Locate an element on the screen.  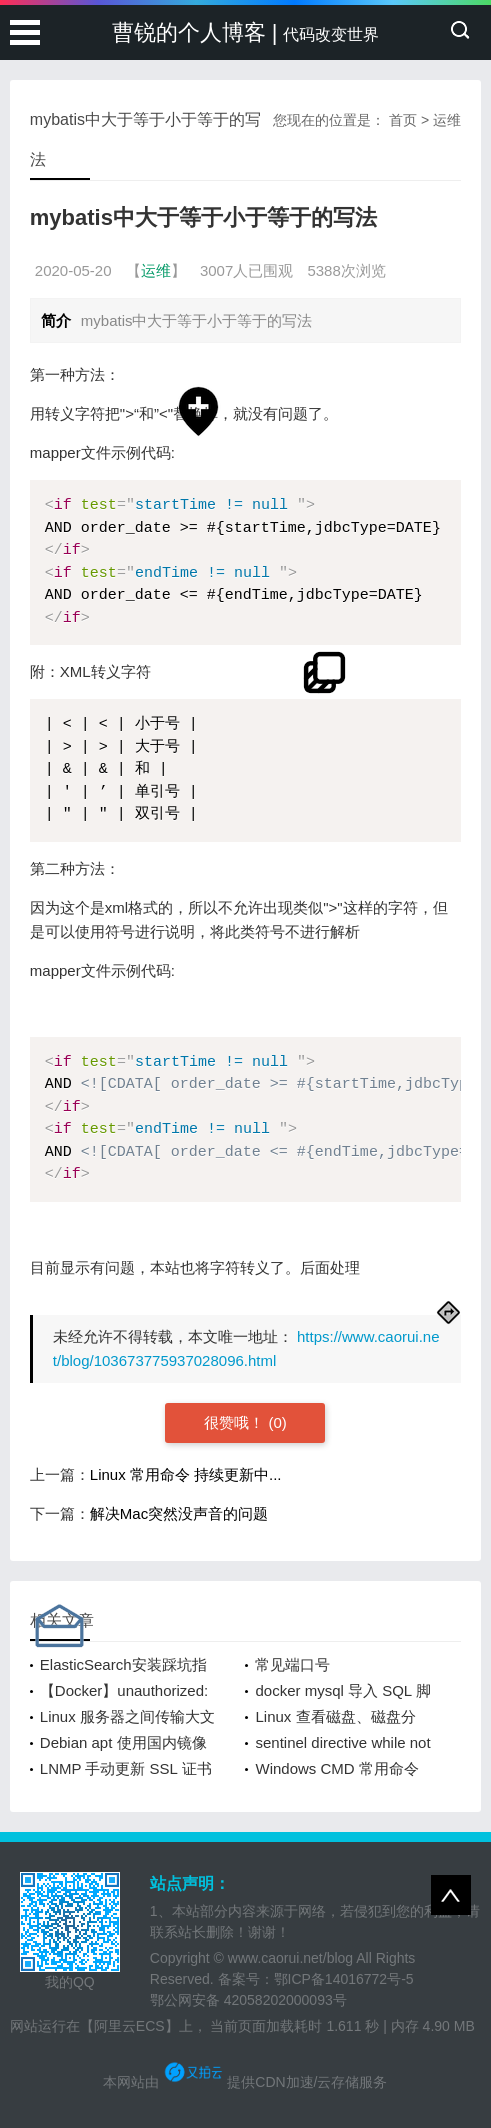
an opened or read email message is located at coordinates (59, 1626).